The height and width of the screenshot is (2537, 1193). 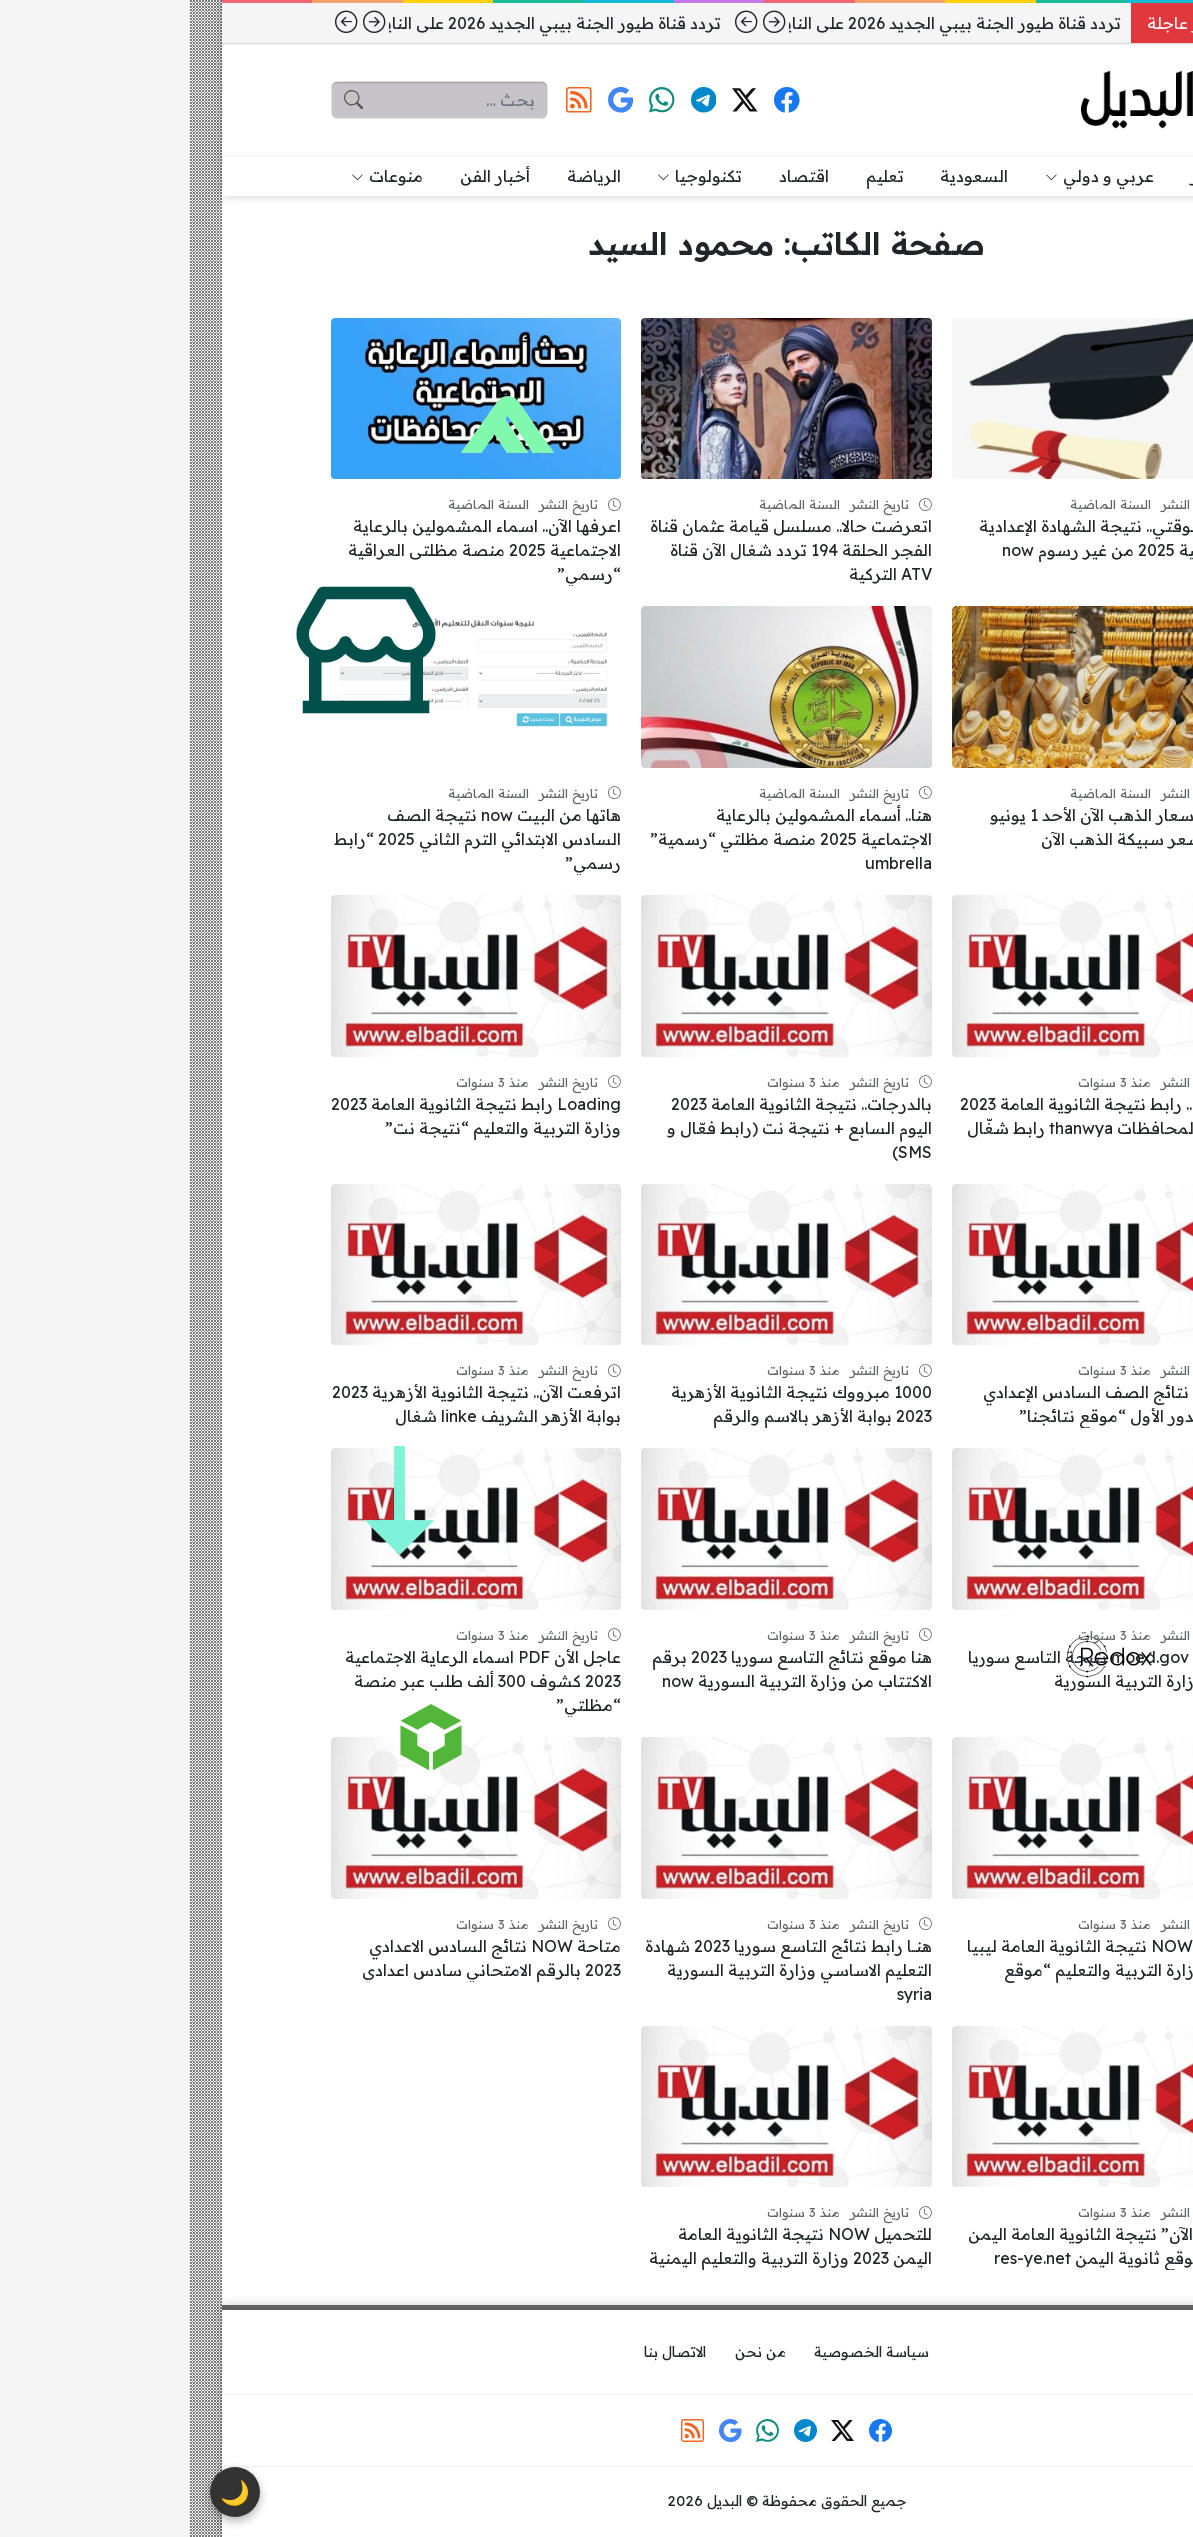 I want to click on launch THE FINALS game, so click(x=507, y=424).